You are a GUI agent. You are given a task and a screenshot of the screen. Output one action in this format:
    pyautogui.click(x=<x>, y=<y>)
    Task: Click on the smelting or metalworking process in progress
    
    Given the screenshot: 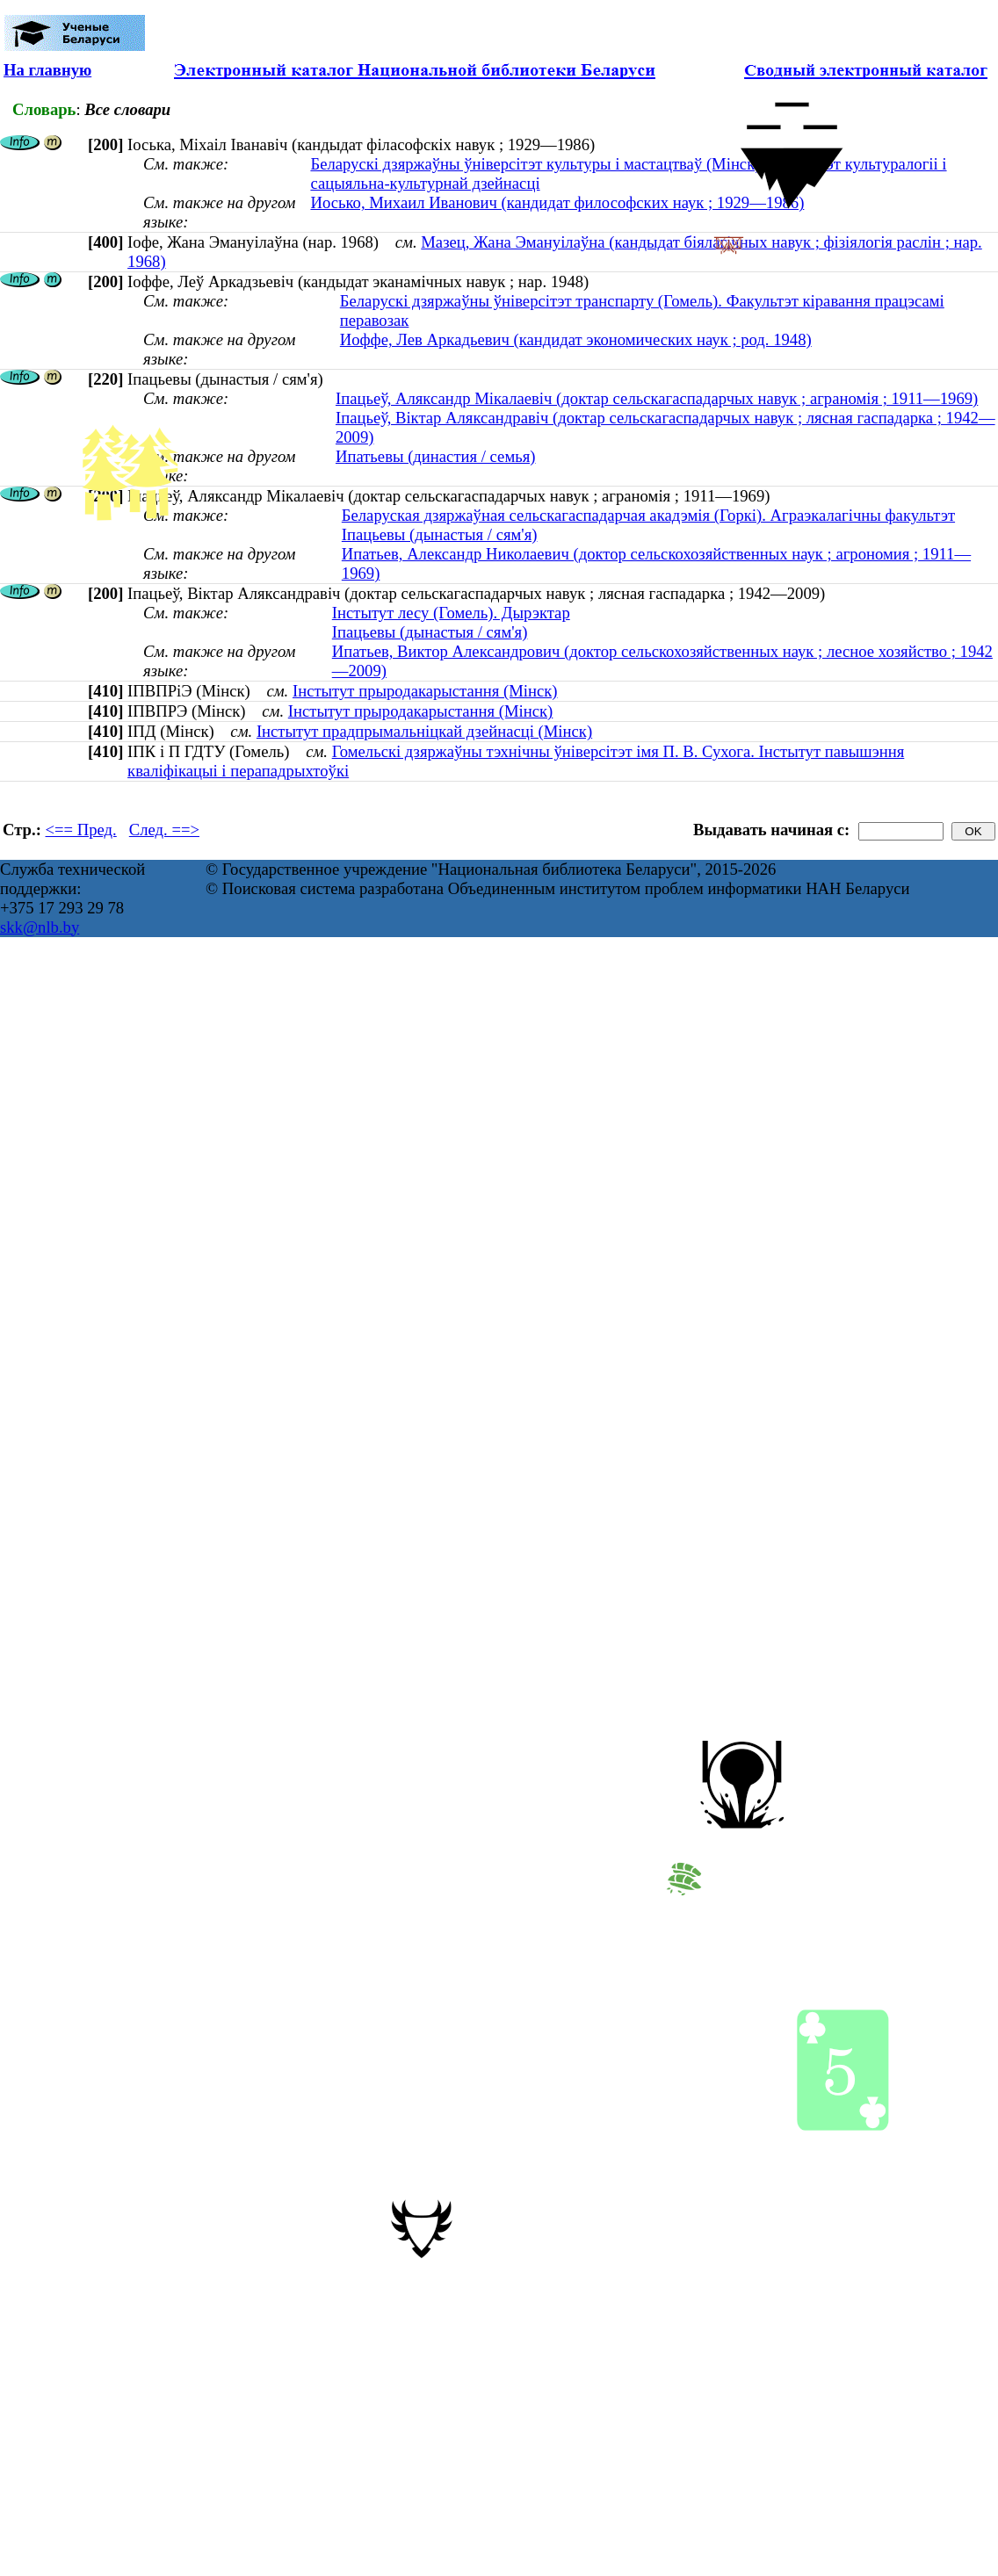 What is the action you would take?
    pyautogui.click(x=741, y=1784)
    